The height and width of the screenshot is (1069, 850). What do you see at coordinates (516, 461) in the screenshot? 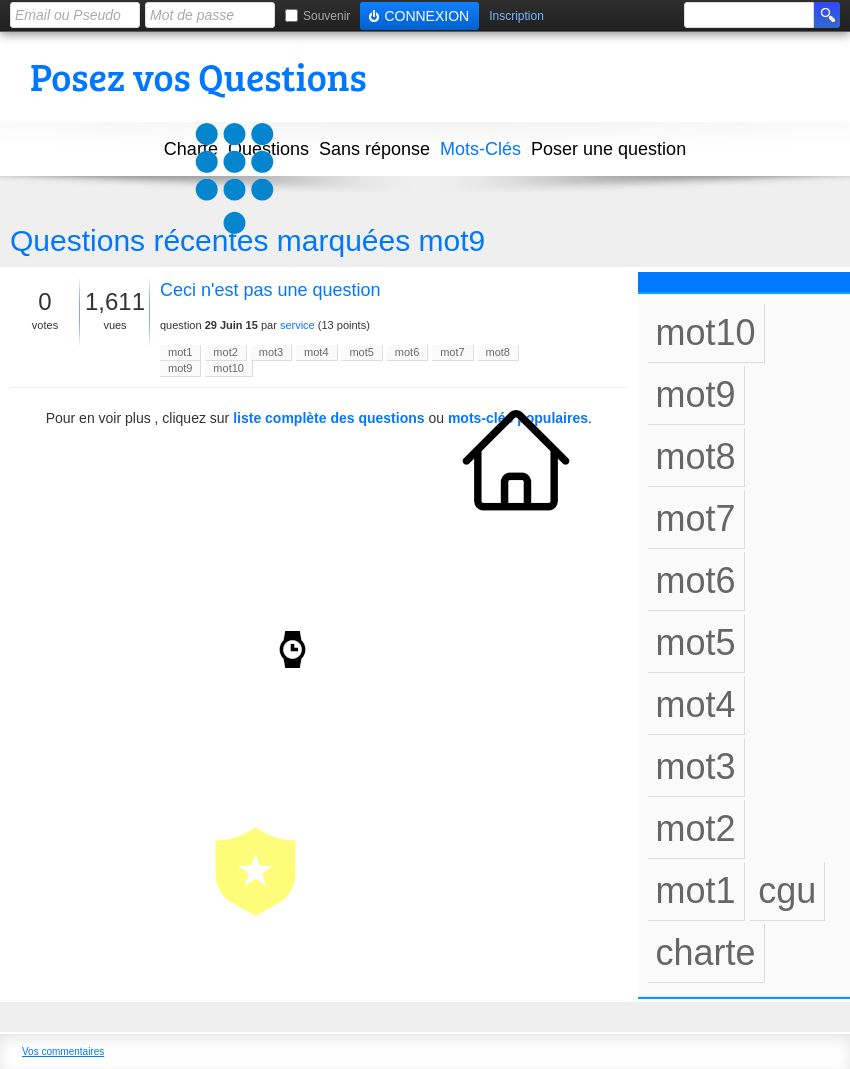
I see `navigate to home screen` at bounding box center [516, 461].